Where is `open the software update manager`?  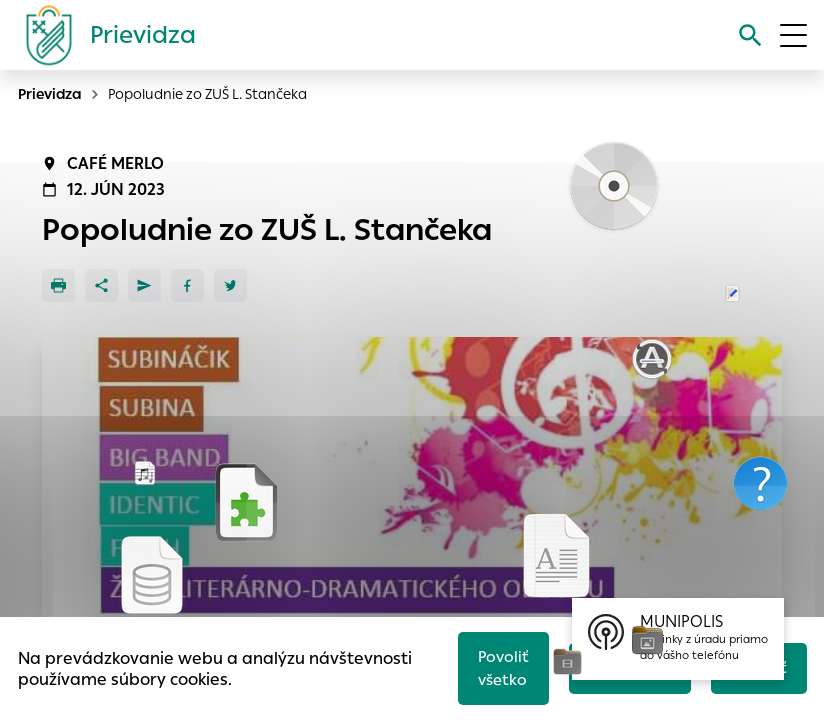
open the software update manager is located at coordinates (652, 359).